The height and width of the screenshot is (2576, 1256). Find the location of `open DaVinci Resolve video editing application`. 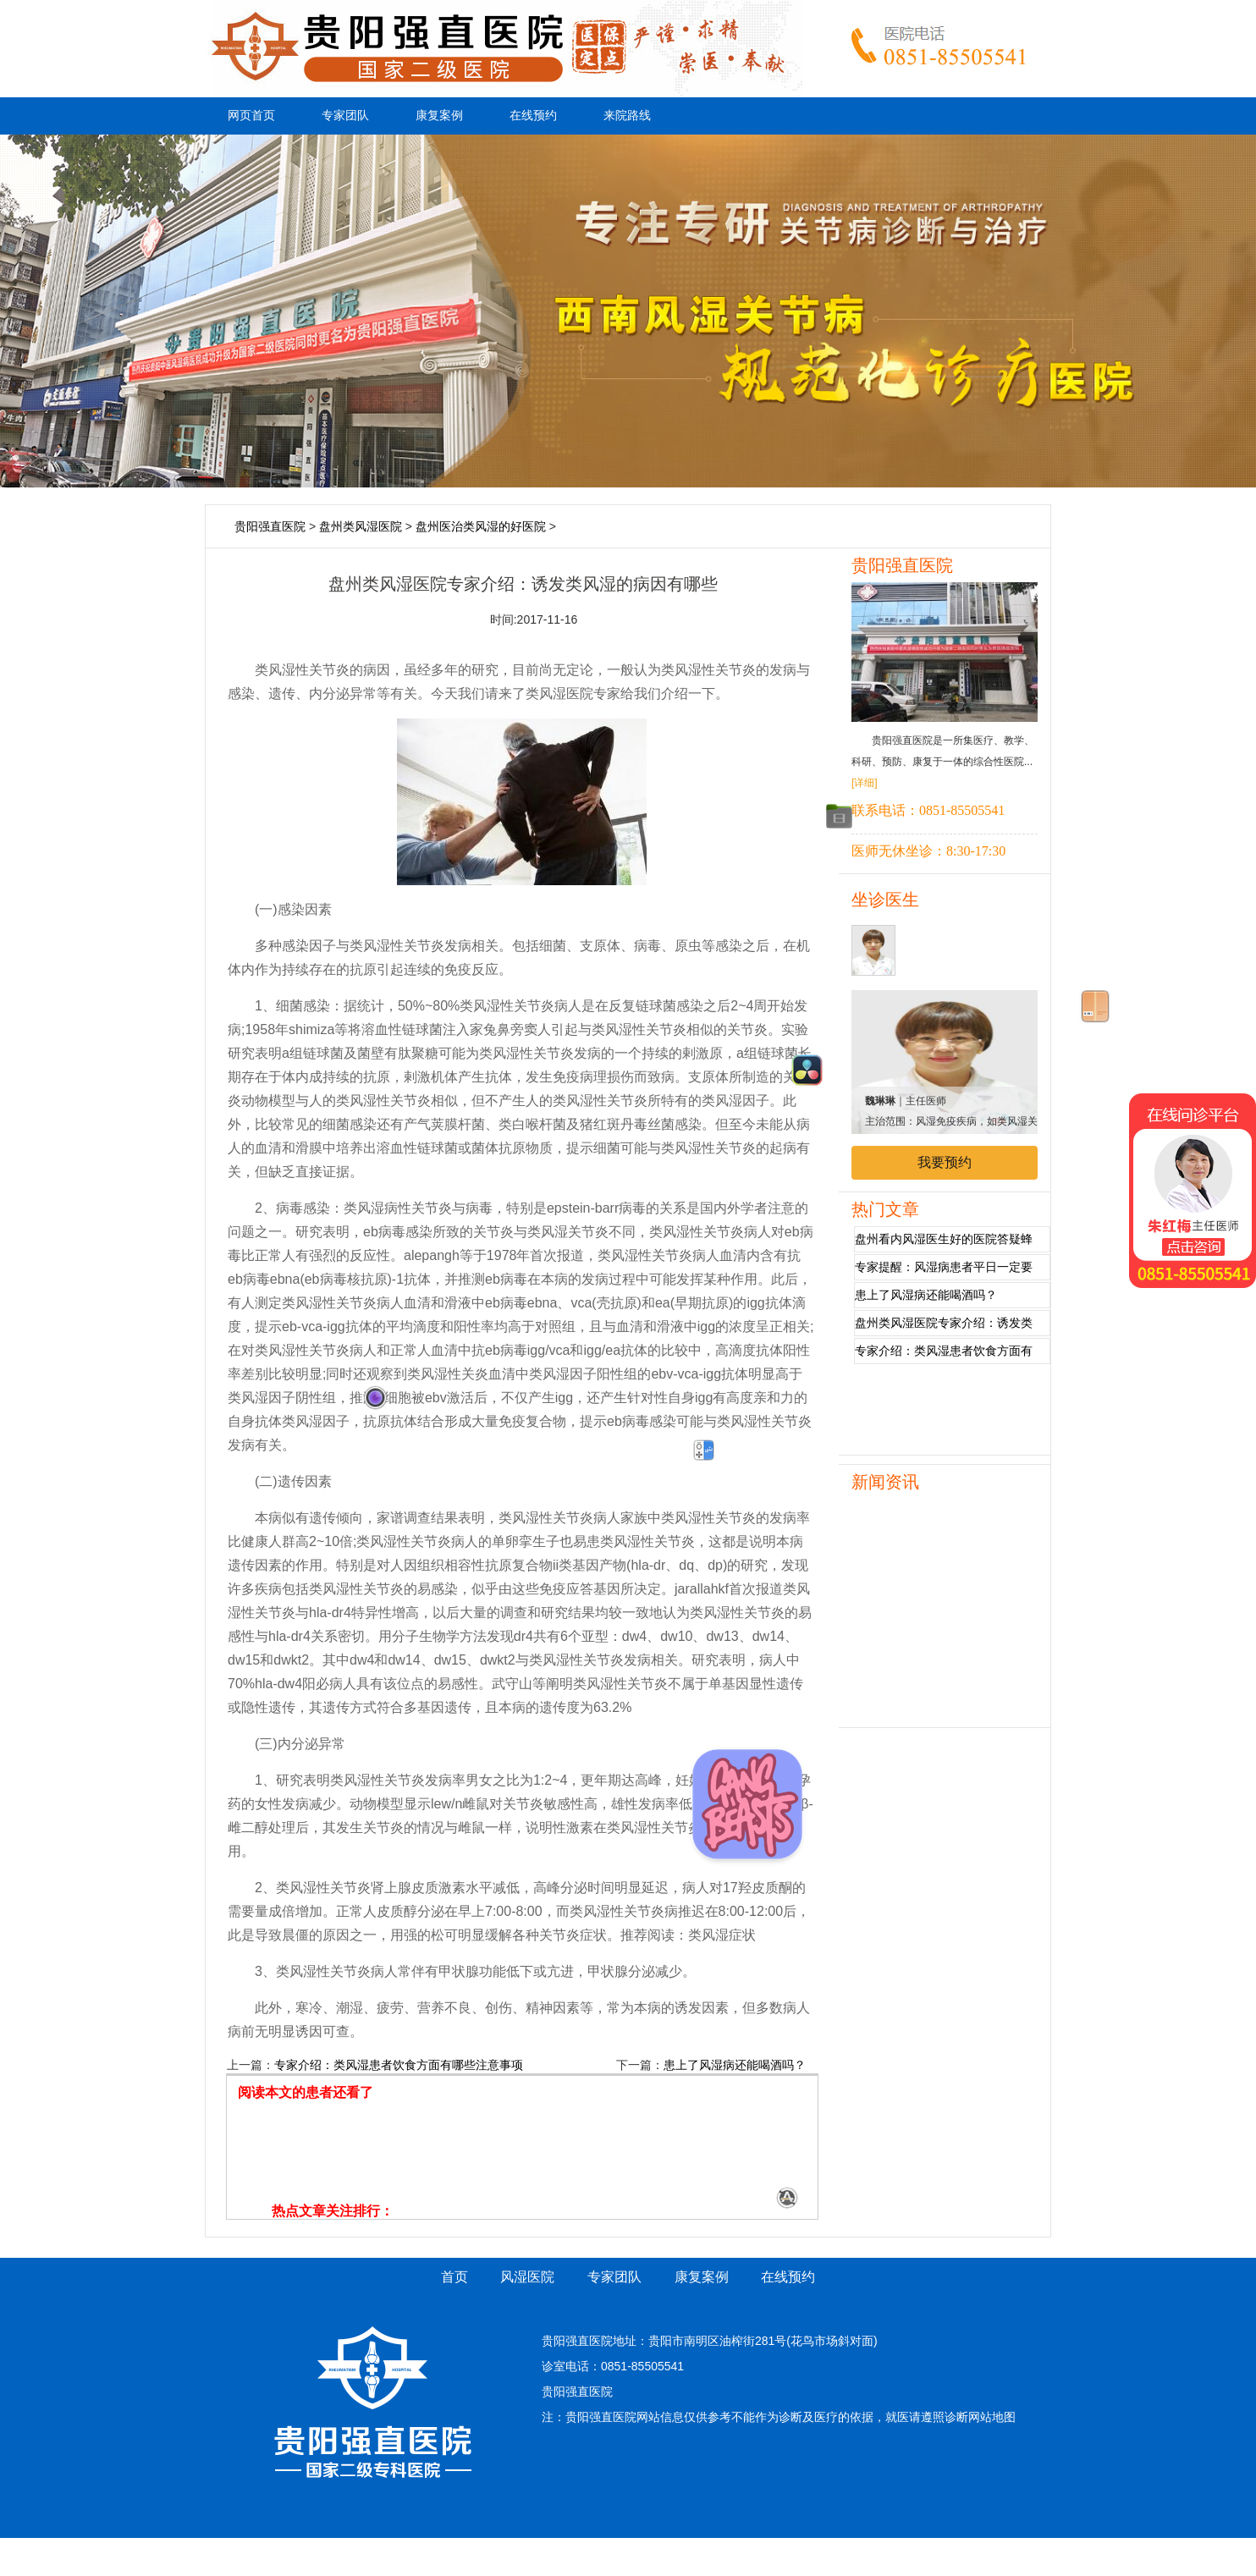

open DaVinci Resolve video editing application is located at coordinates (807, 1070).